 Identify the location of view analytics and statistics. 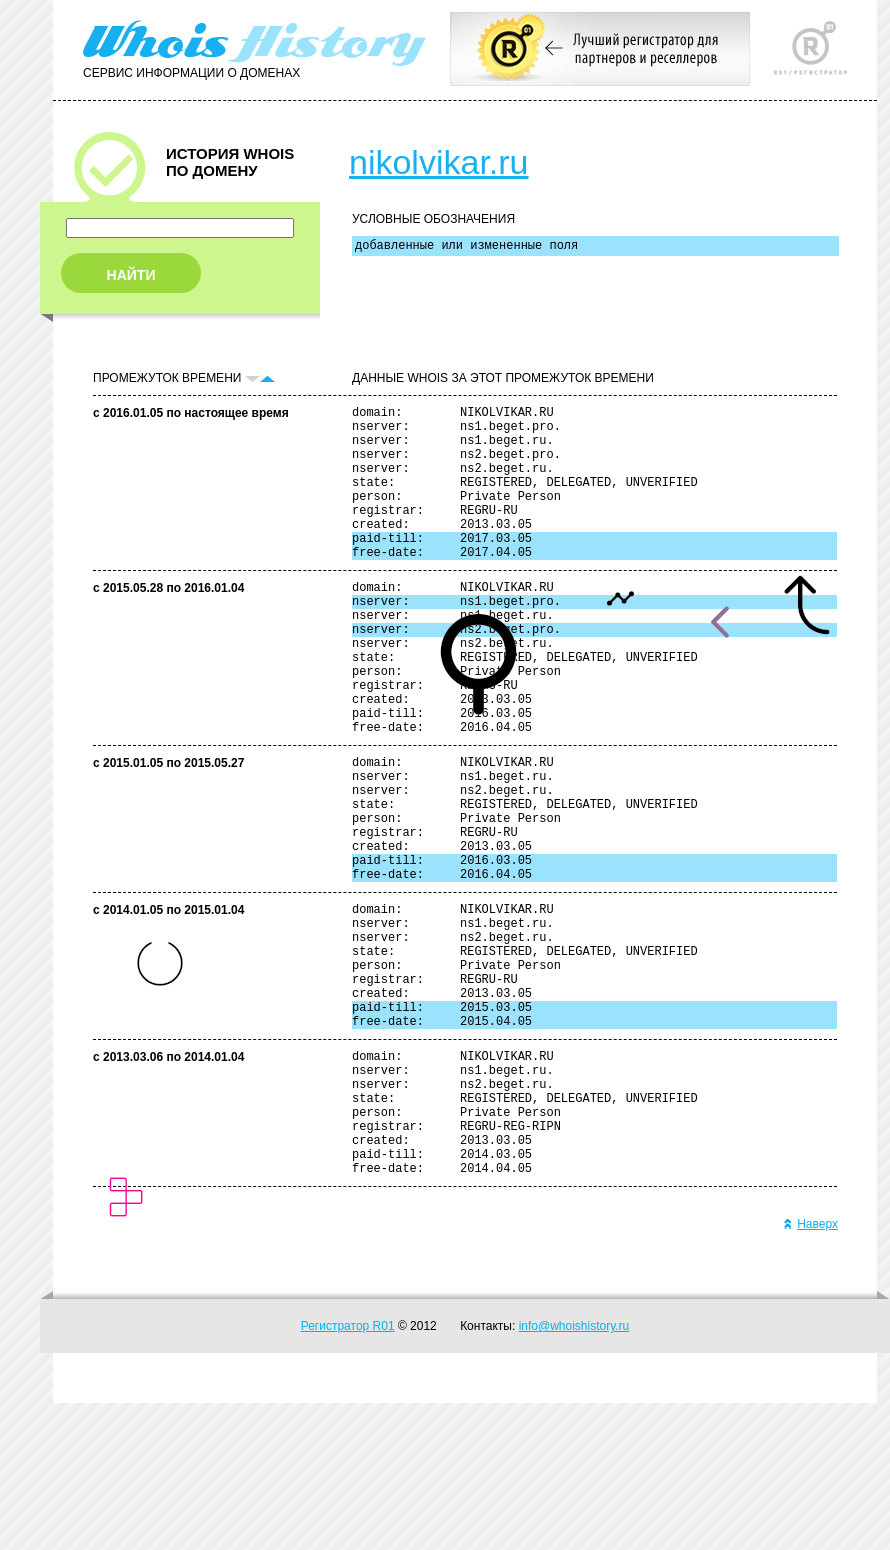
(620, 598).